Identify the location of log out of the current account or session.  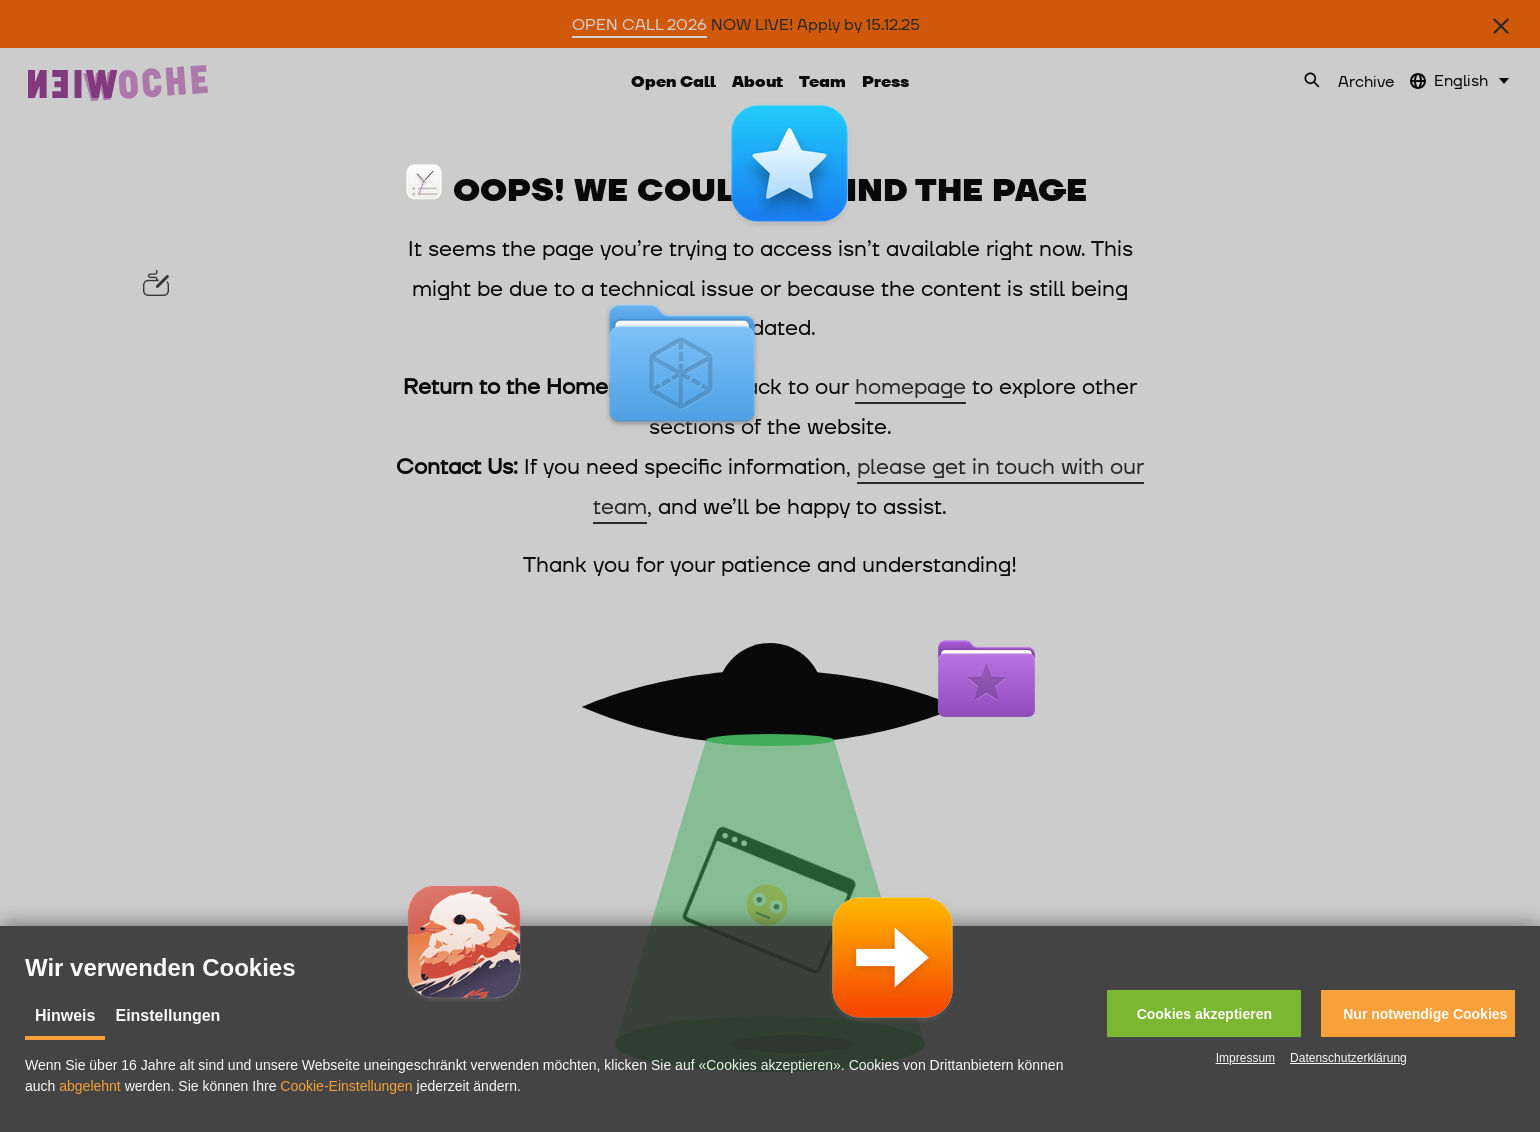
(892, 957).